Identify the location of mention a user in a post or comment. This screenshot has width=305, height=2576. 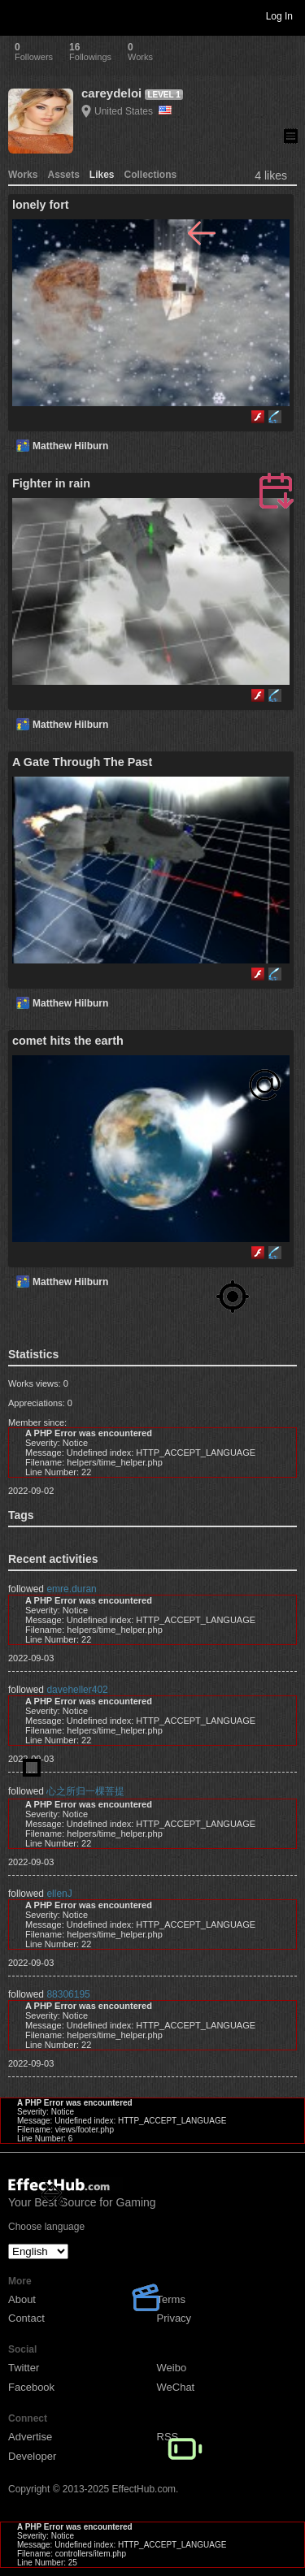
(264, 1085).